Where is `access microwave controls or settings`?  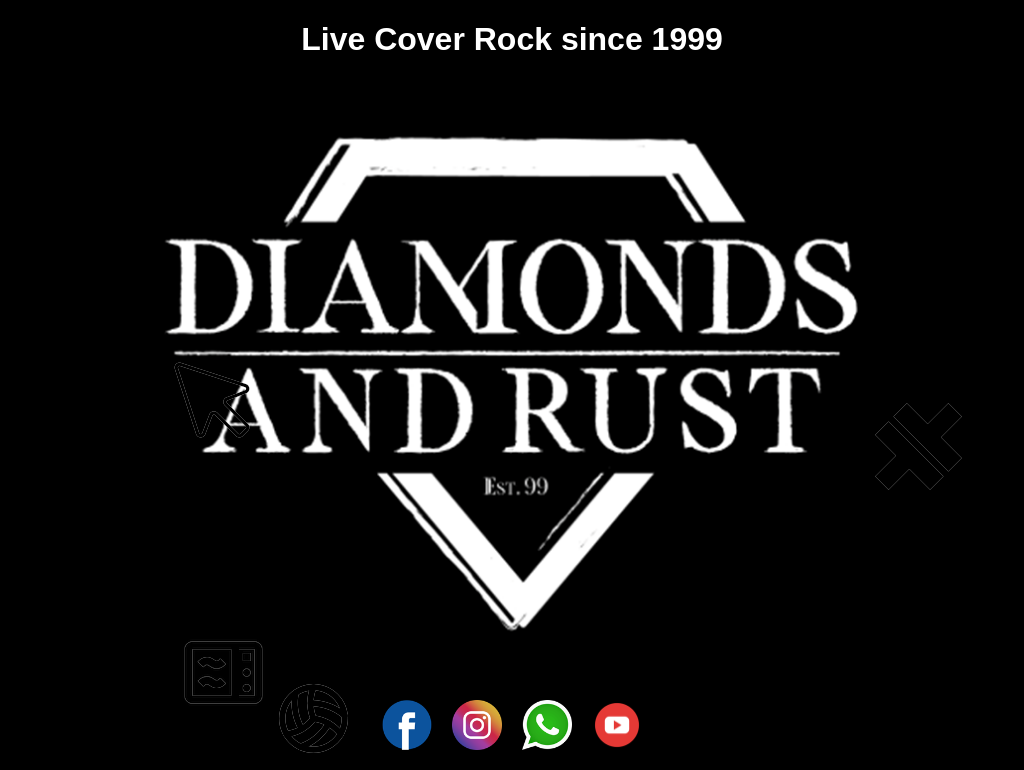
access microwave controls or settings is located at coordinates (223, 672).